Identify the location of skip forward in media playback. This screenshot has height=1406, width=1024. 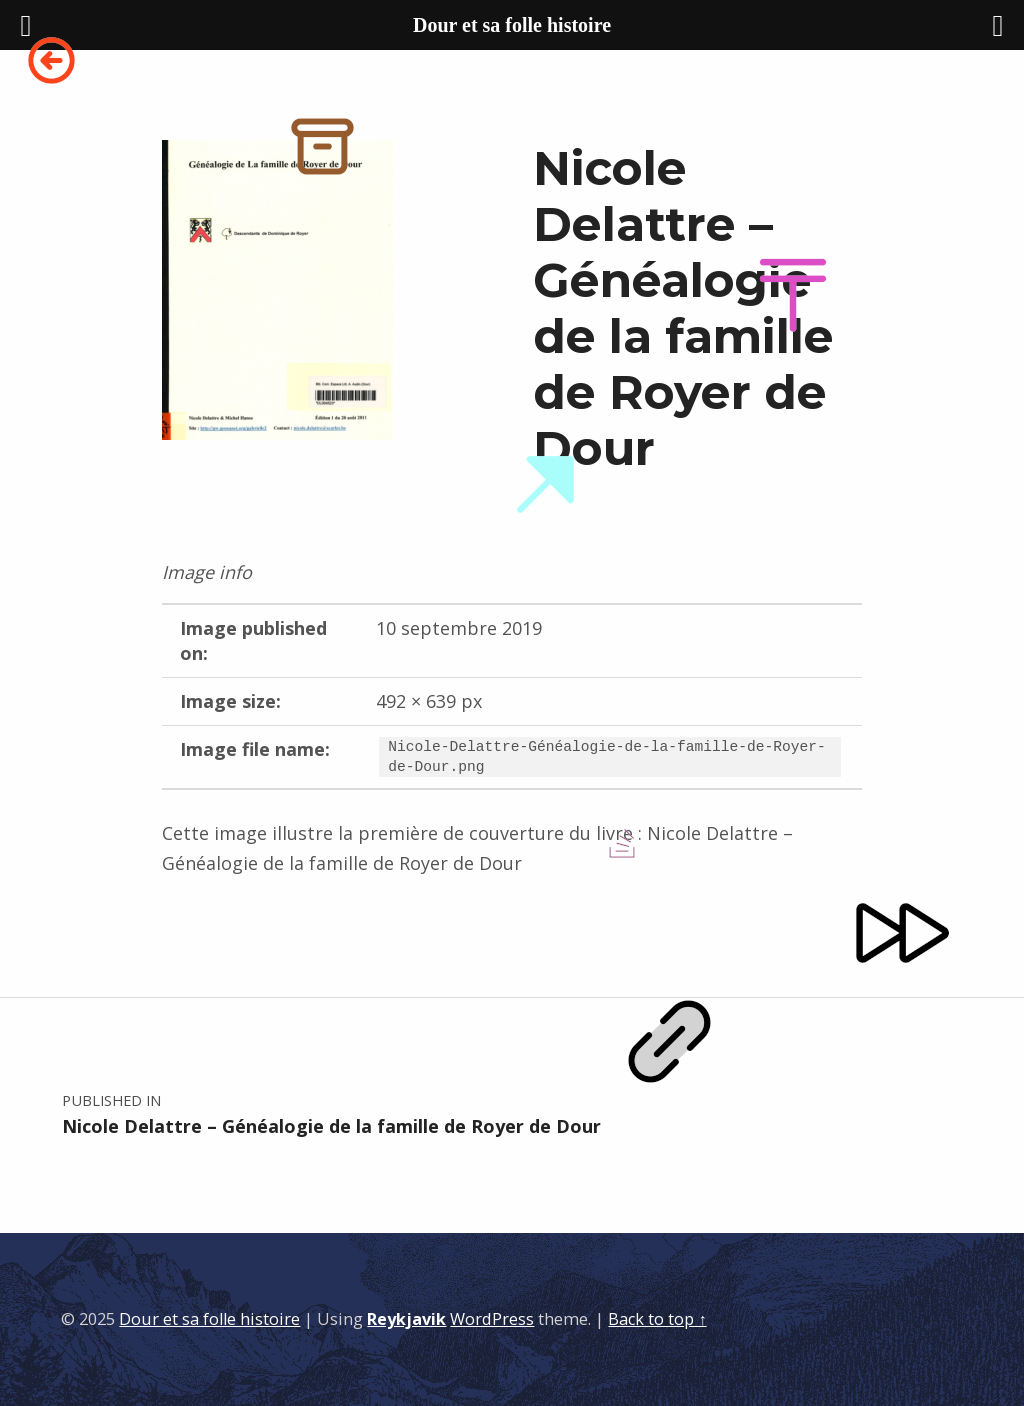
(896, 933).